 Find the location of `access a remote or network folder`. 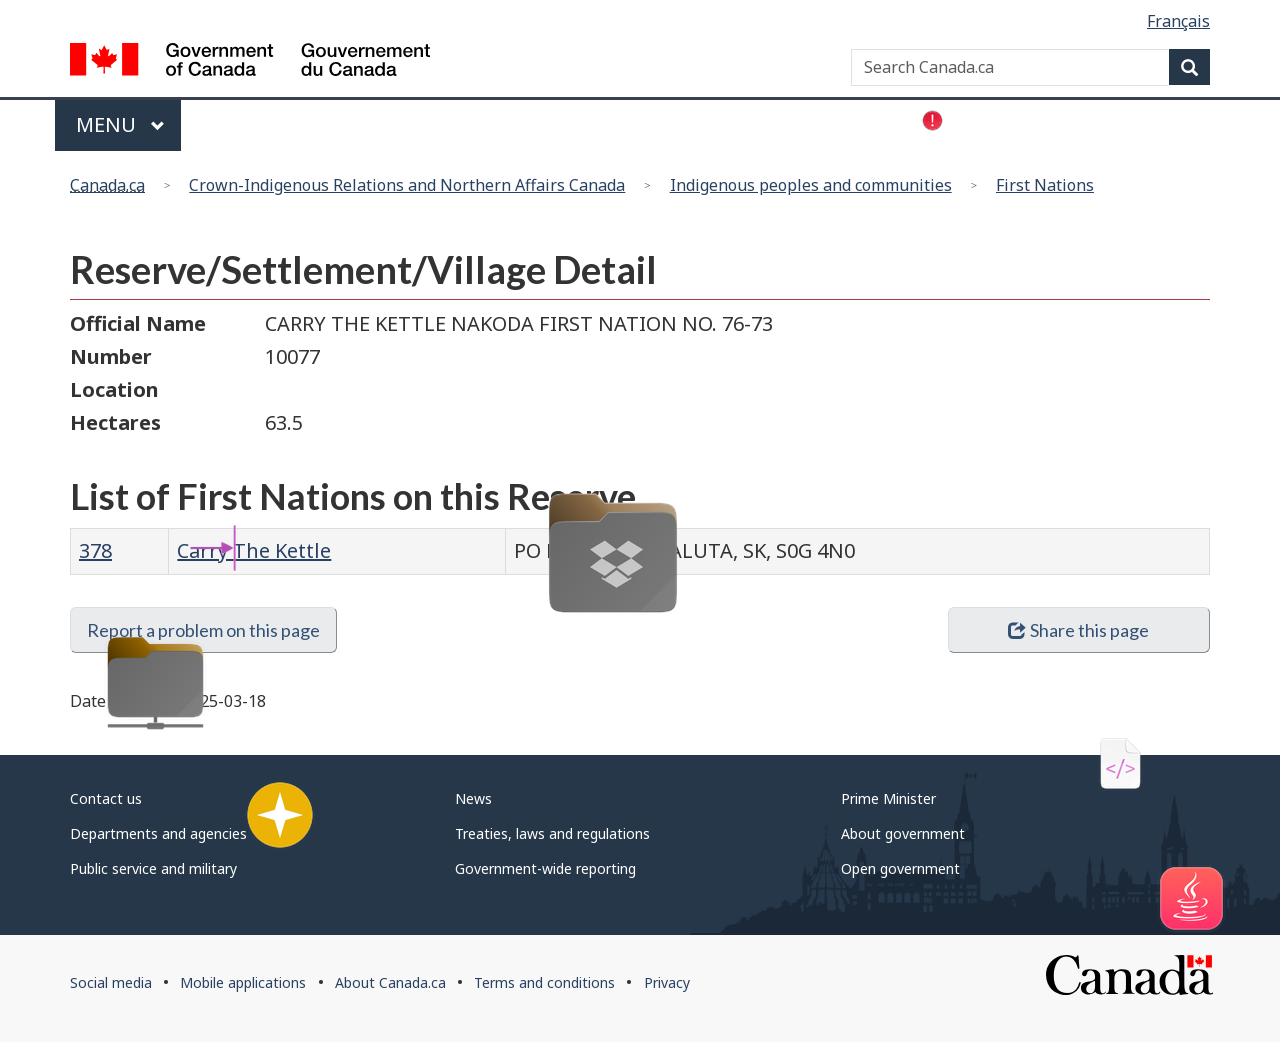

access a remote or network folder is located at coordinates (155, 681).